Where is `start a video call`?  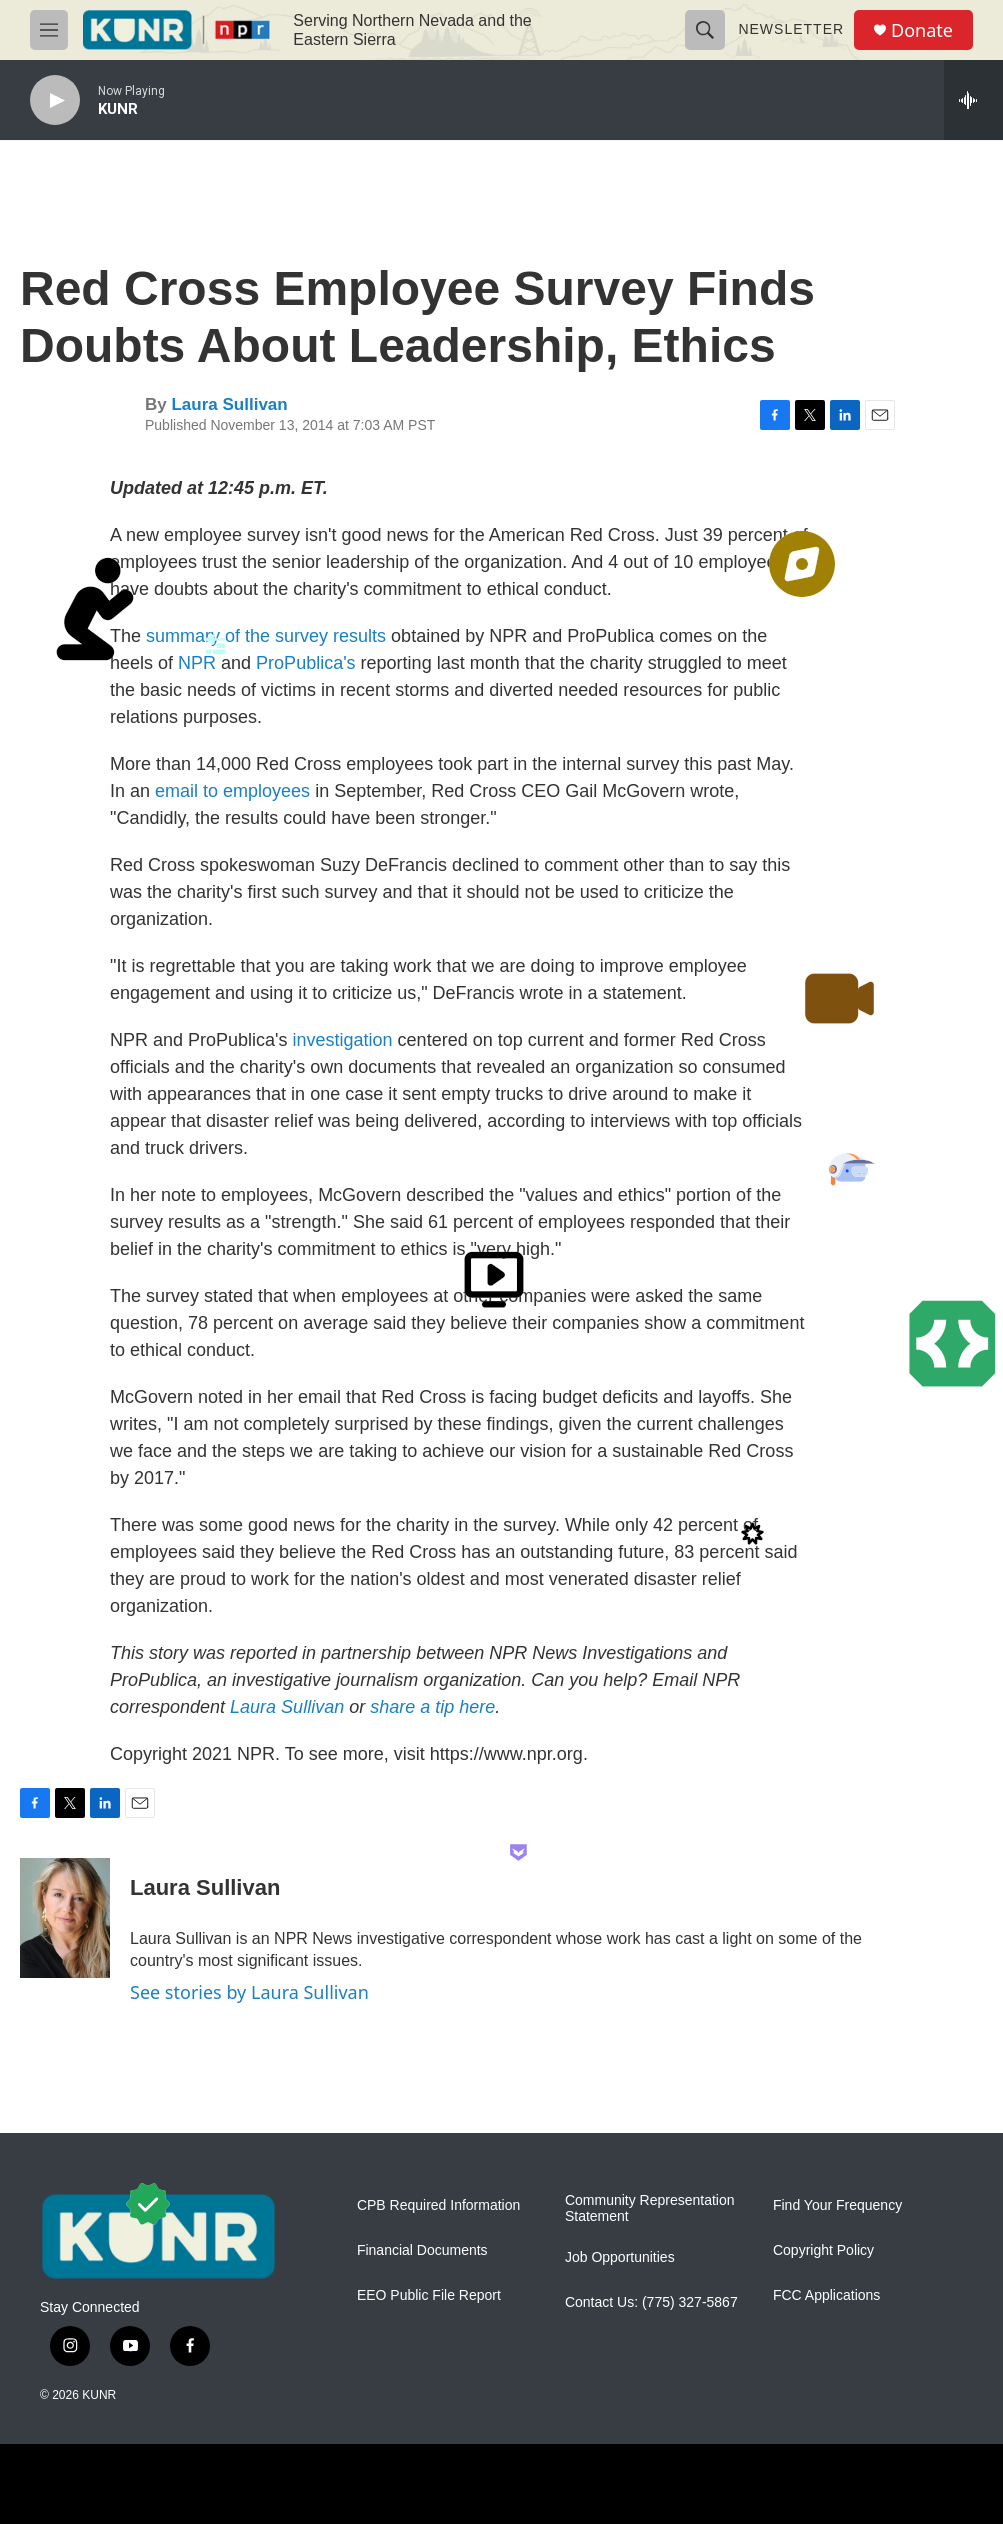
start a video call is located at coordinates (839, 998).